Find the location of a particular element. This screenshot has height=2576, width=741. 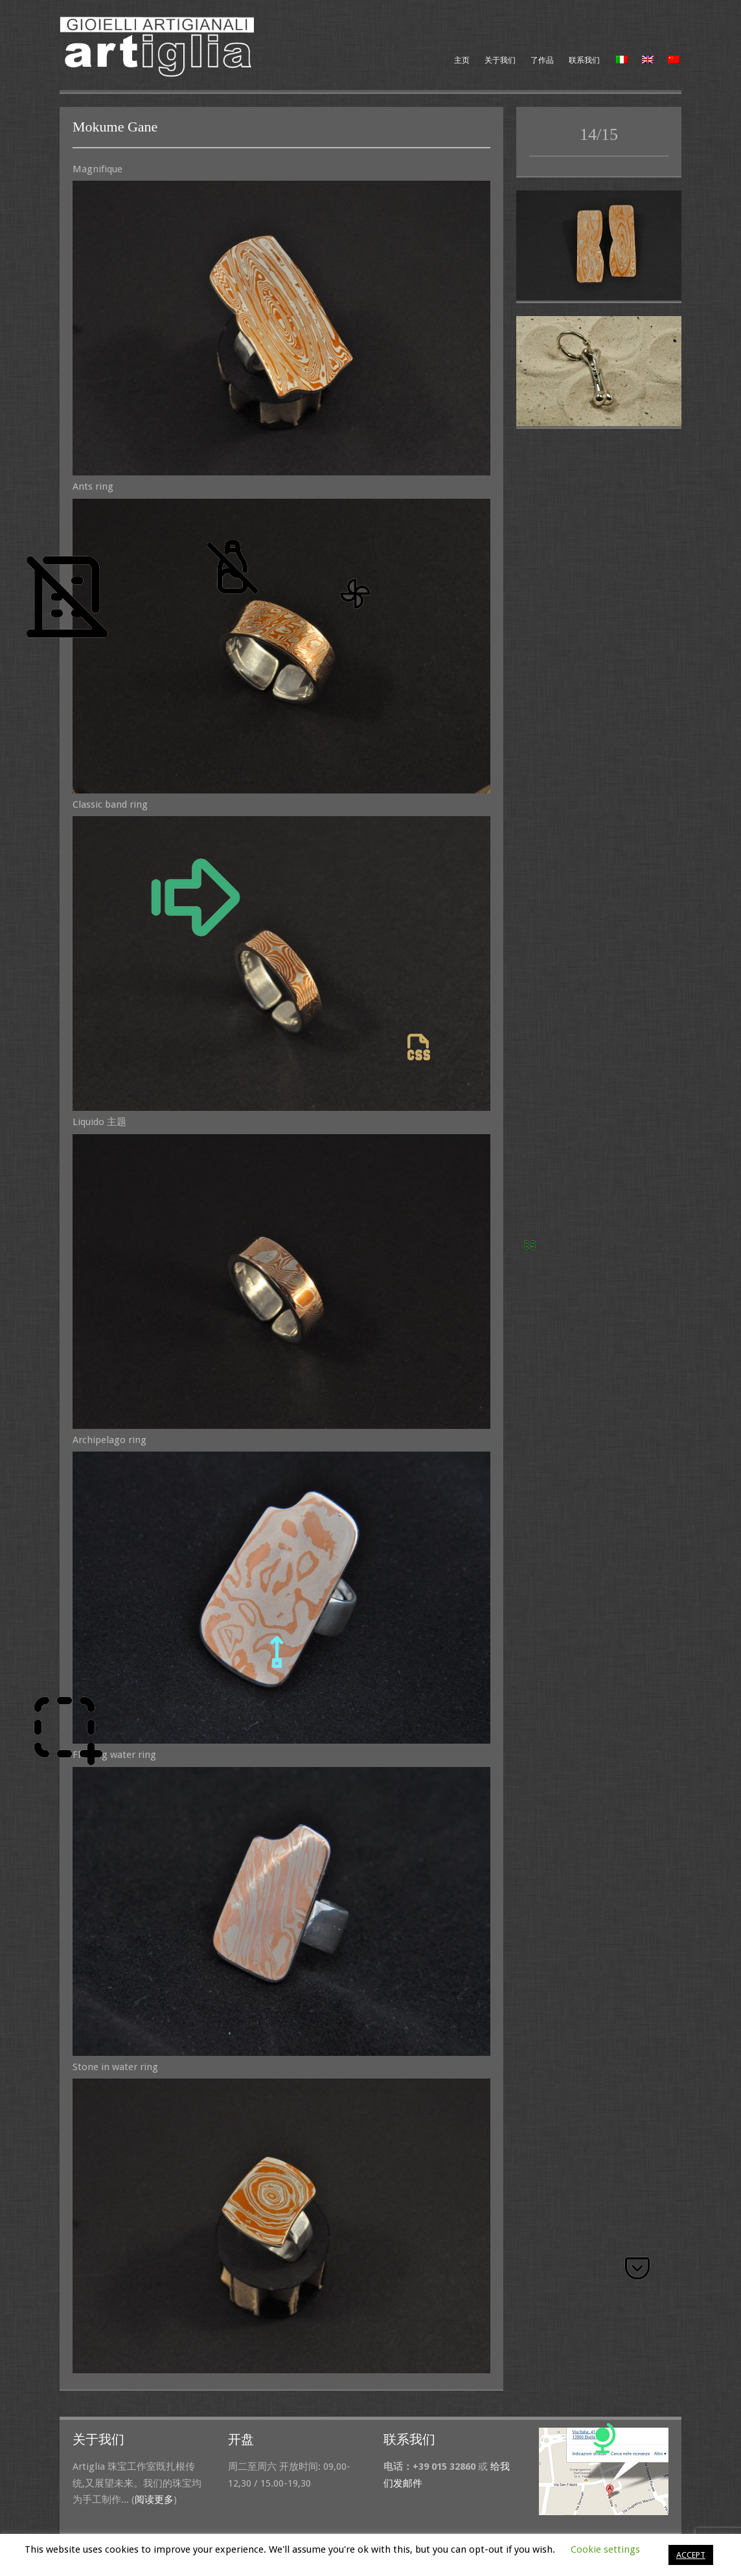

save to pocket for later reading is located at coordinates (637, 2268).